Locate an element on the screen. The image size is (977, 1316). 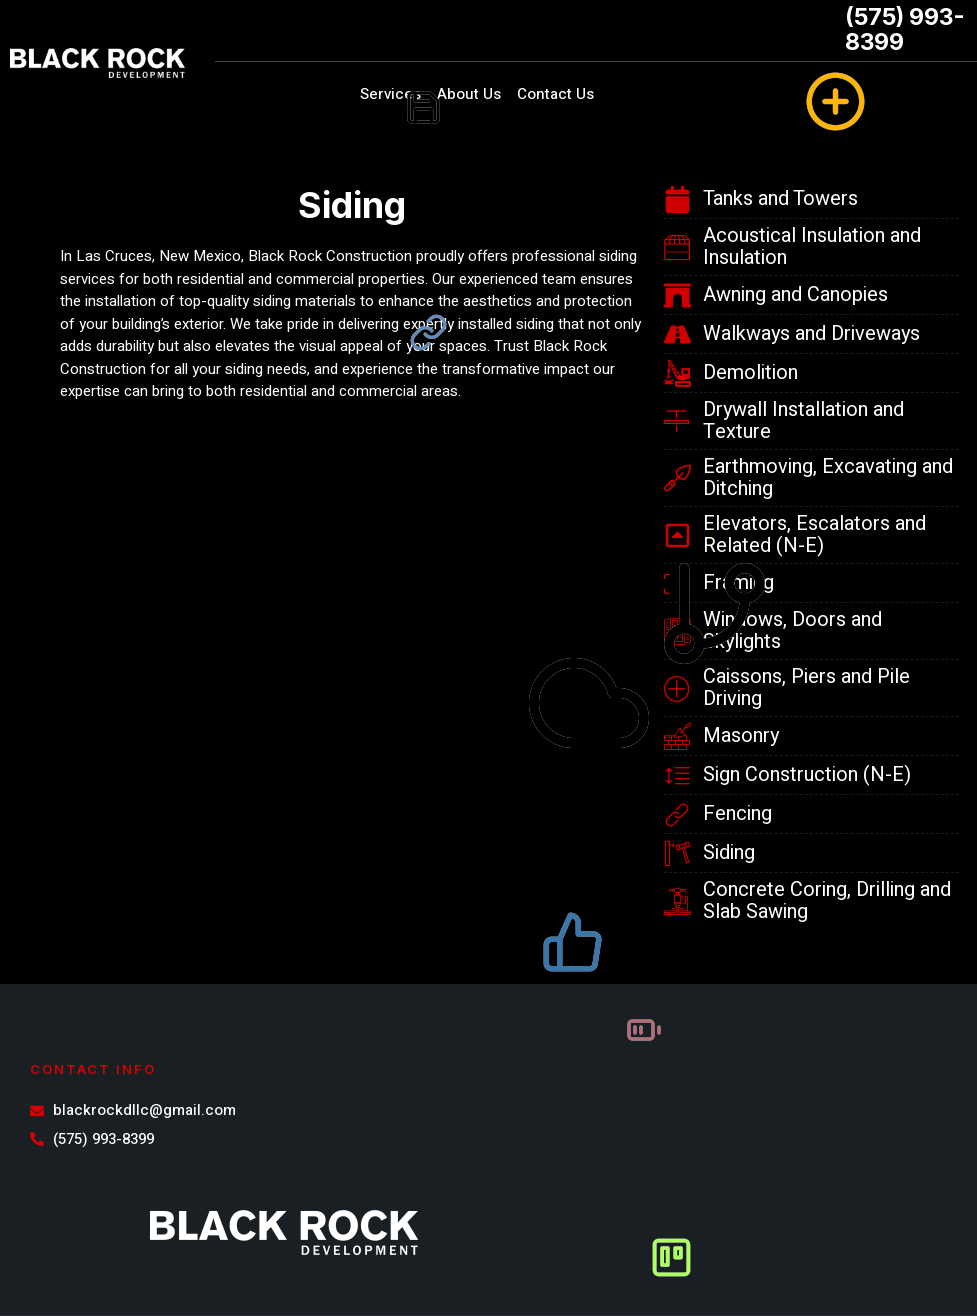
access cloud storage is located at coordinates (589, 703).